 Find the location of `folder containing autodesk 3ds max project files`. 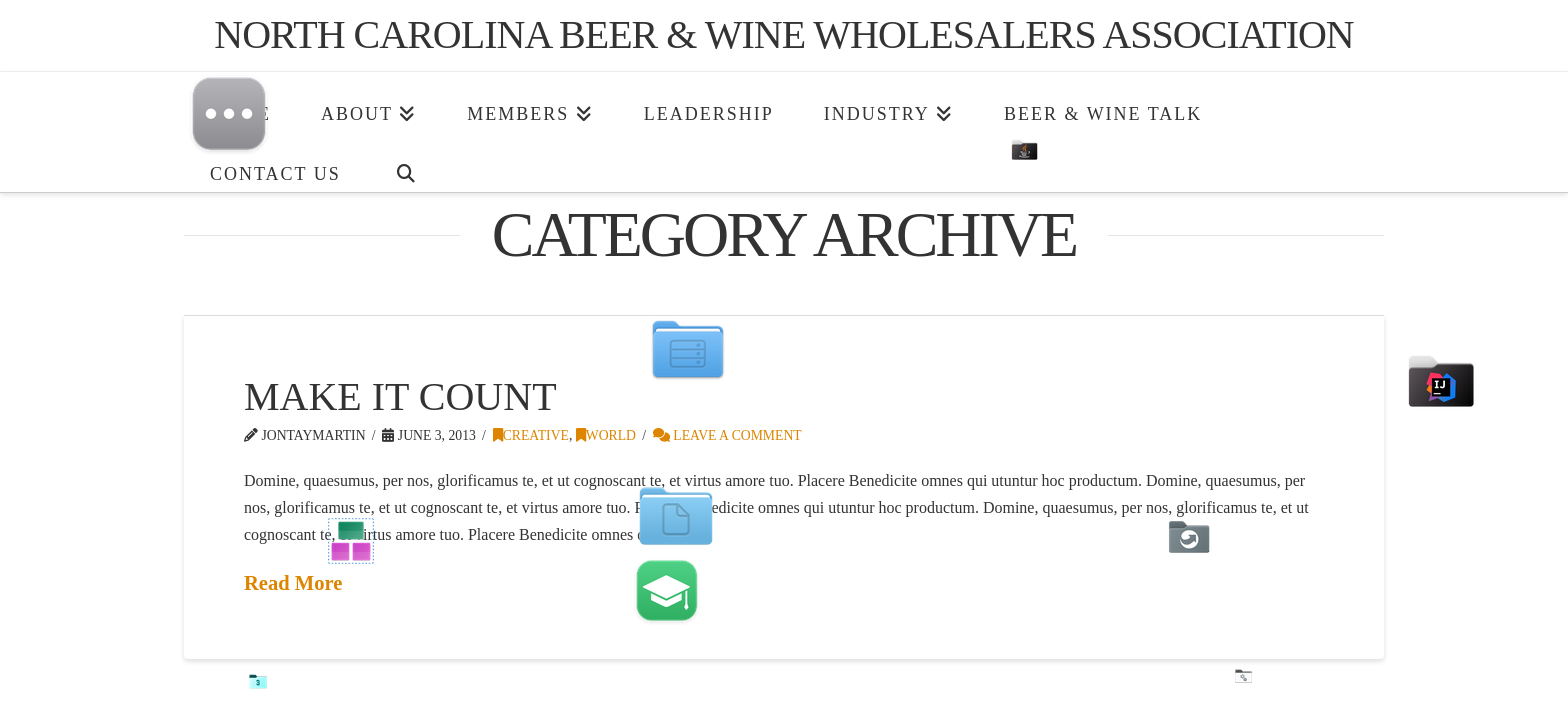

folder containing autodesk 3ds max project files is located at coordinates (258, 682).